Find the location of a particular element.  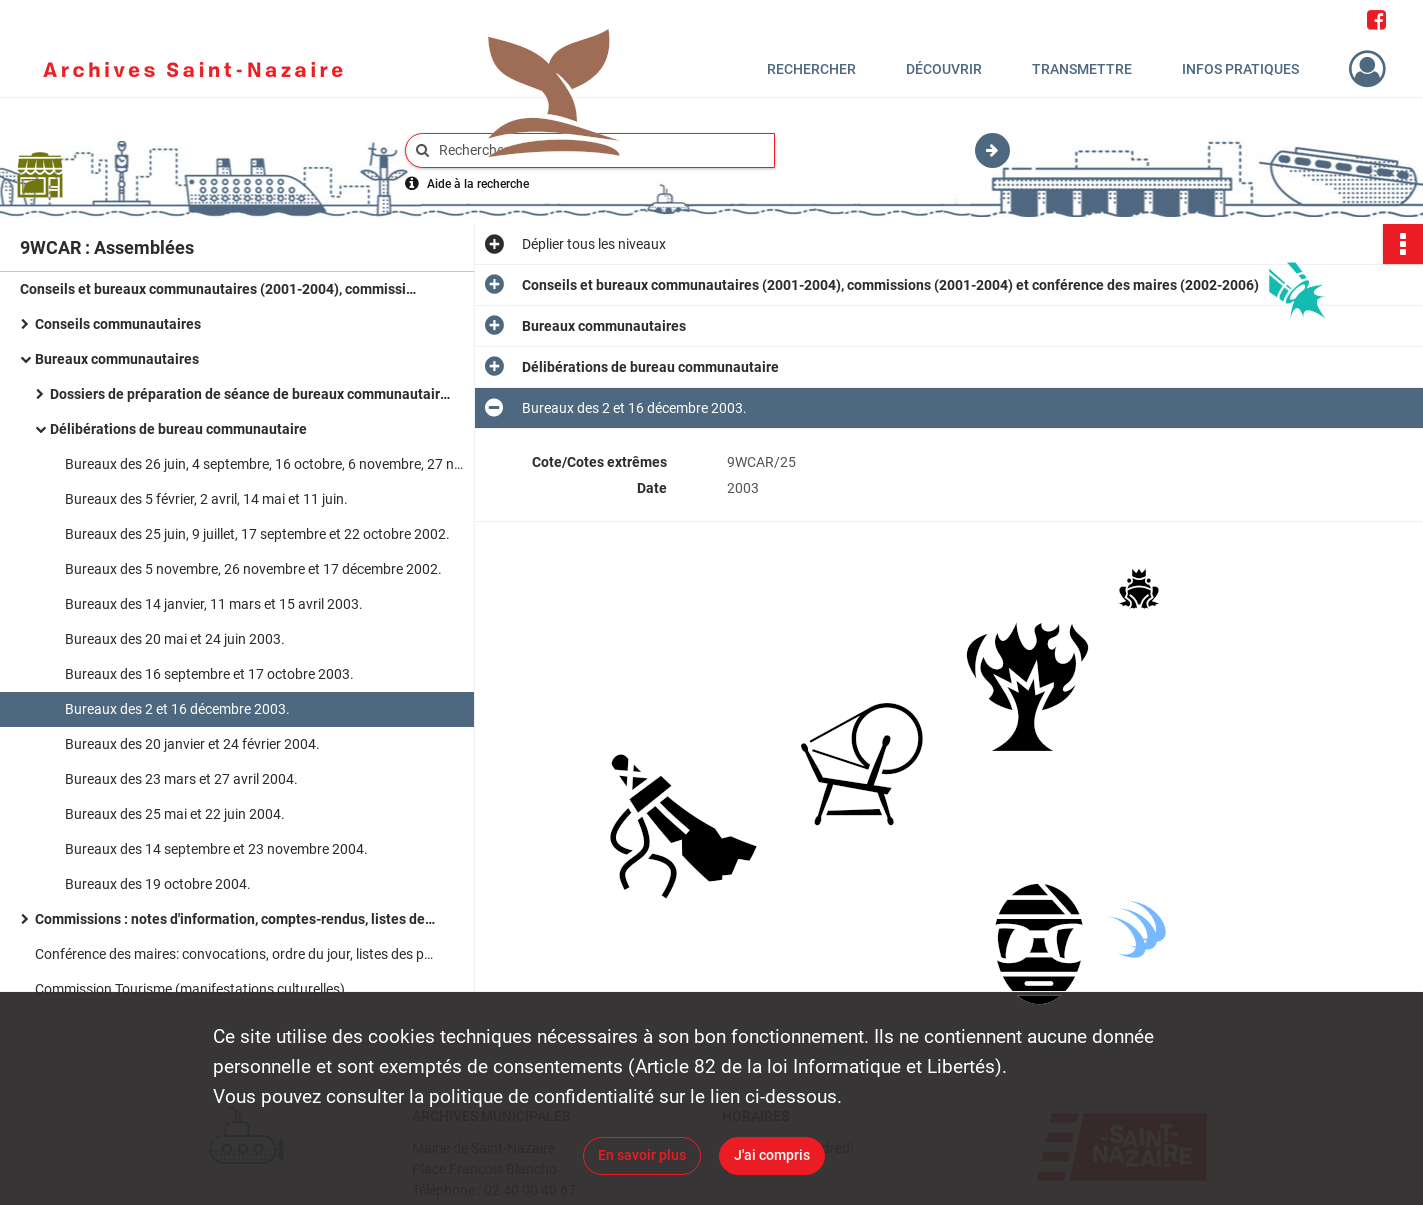

toggle invisibility or stealth mode is located at coordinates (1039, 944).